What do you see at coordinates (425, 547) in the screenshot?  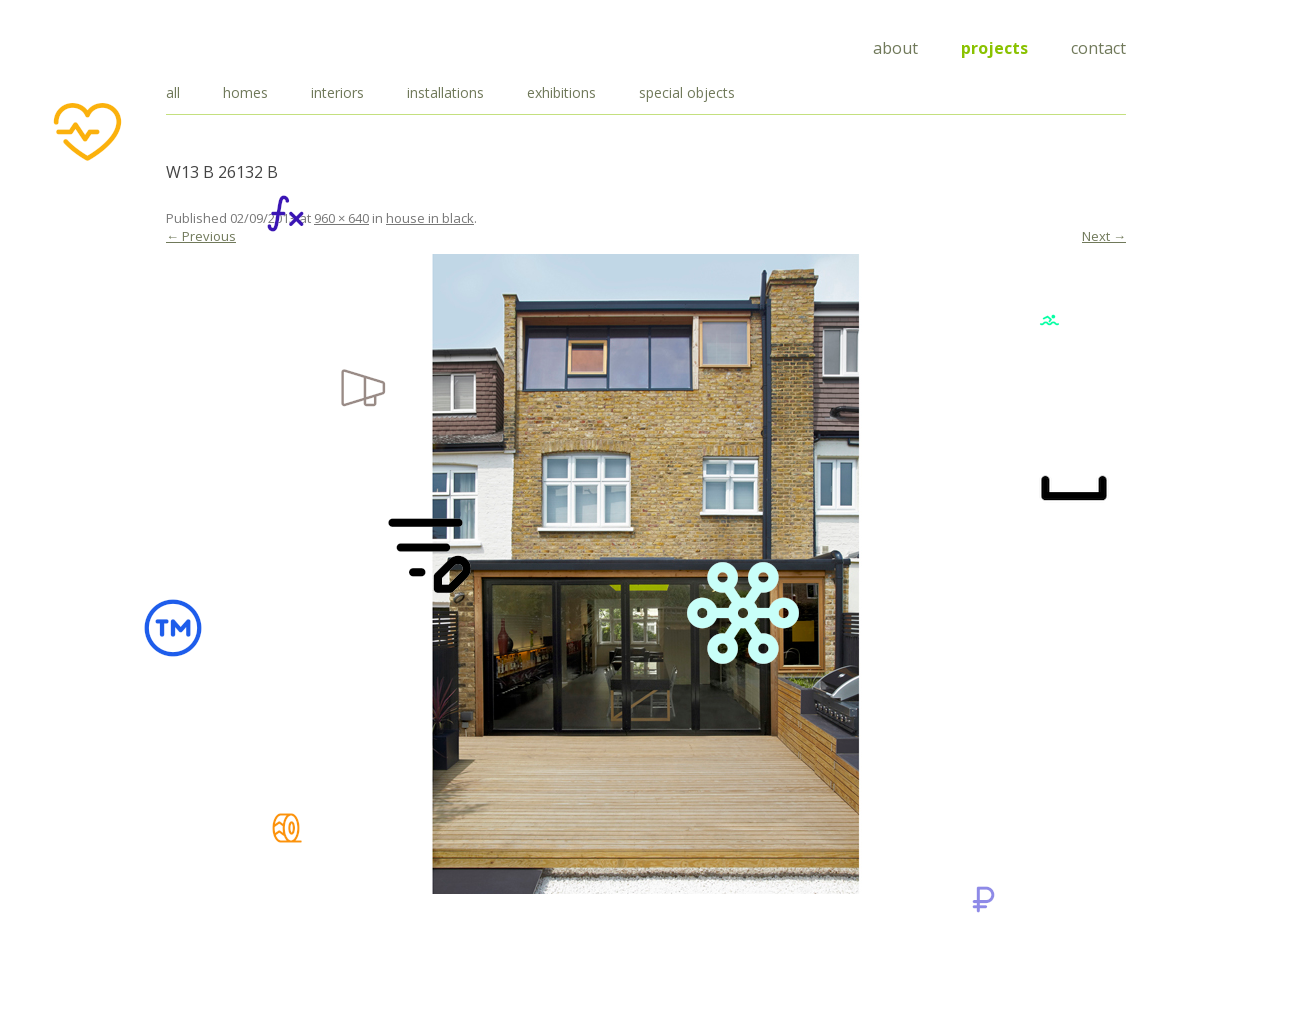 I see `edit filter settings` at bounding box center [425, 547].